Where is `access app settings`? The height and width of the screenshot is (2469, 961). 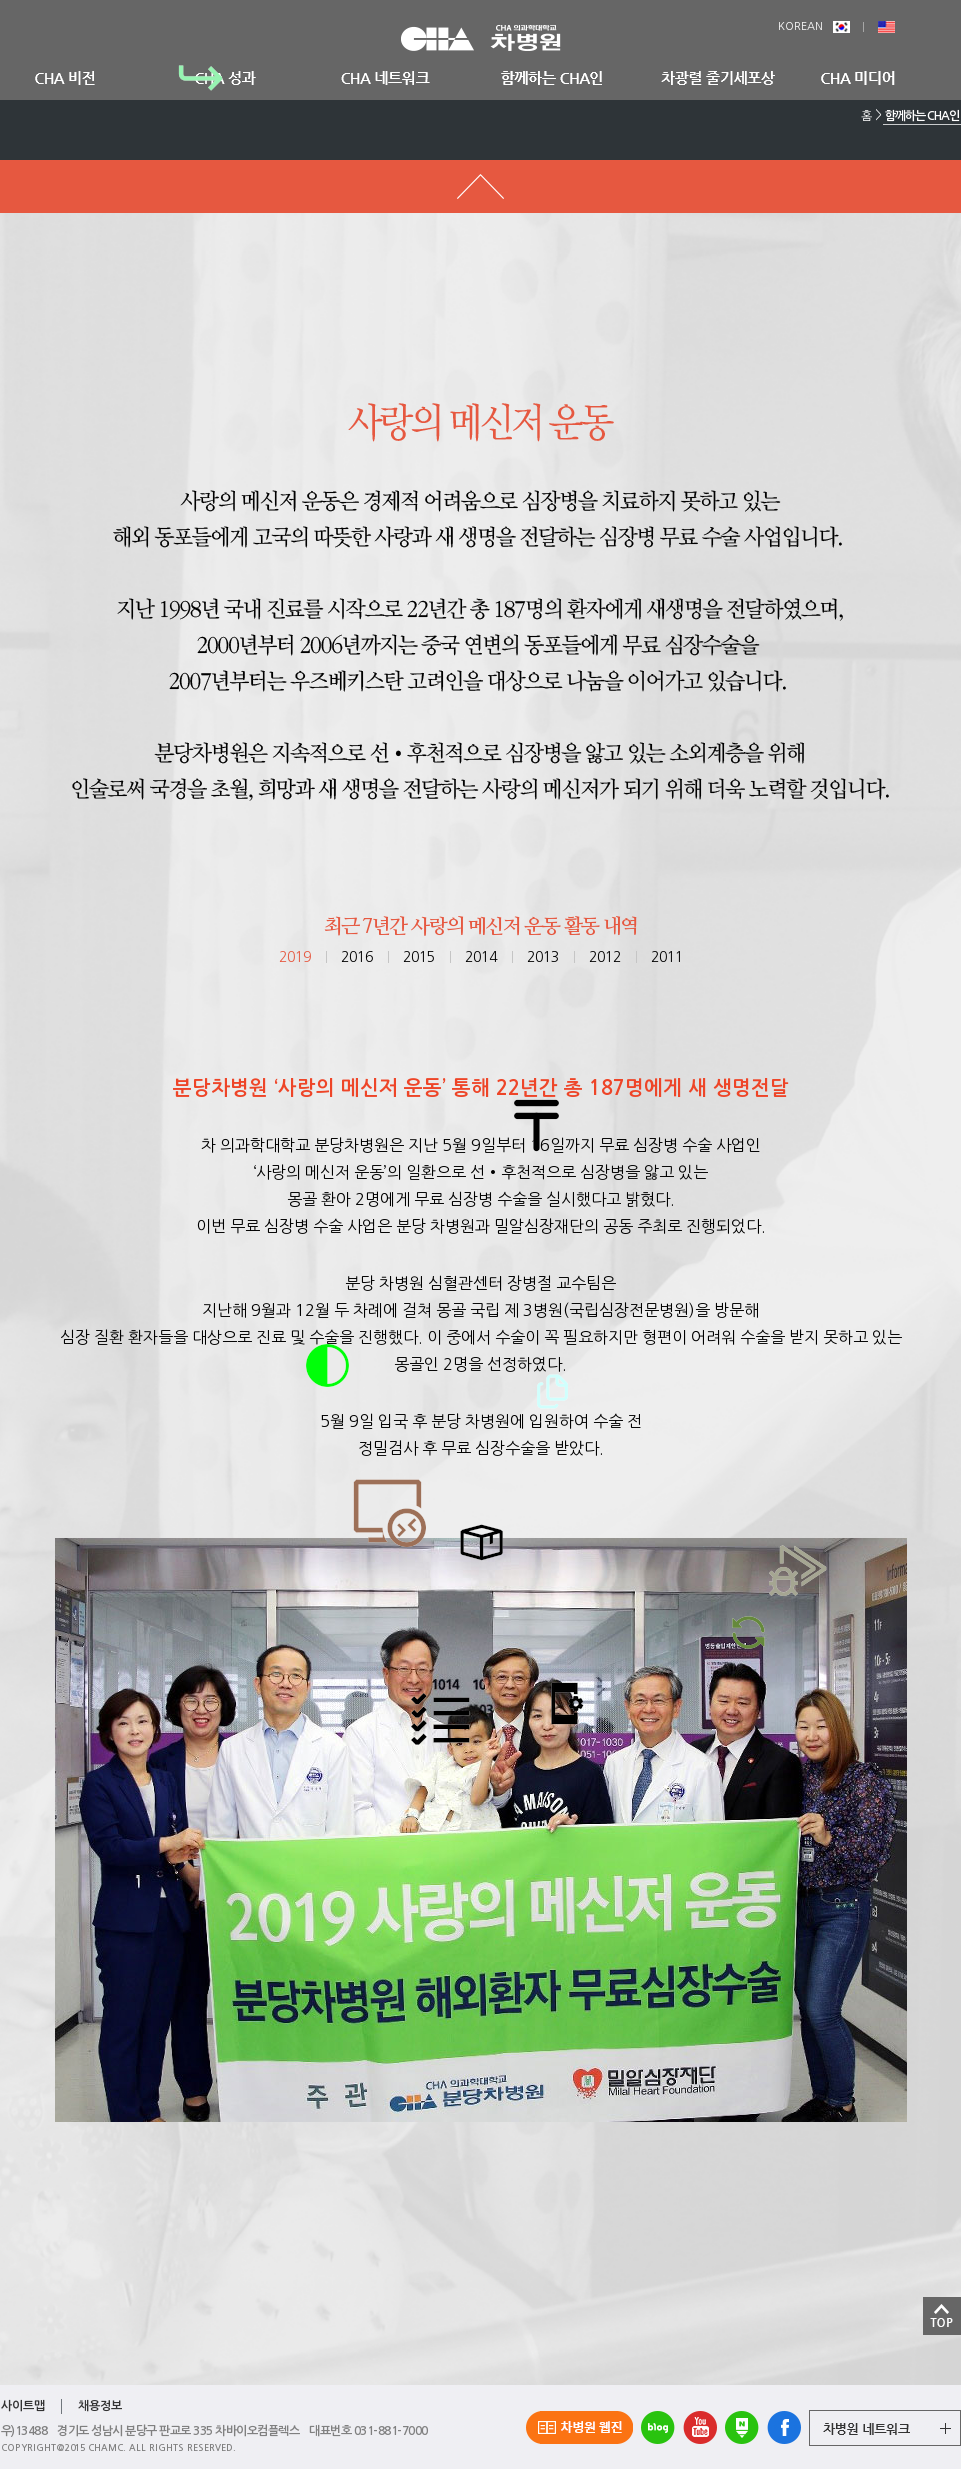
access app settings is located at coordinates (564, 1703).